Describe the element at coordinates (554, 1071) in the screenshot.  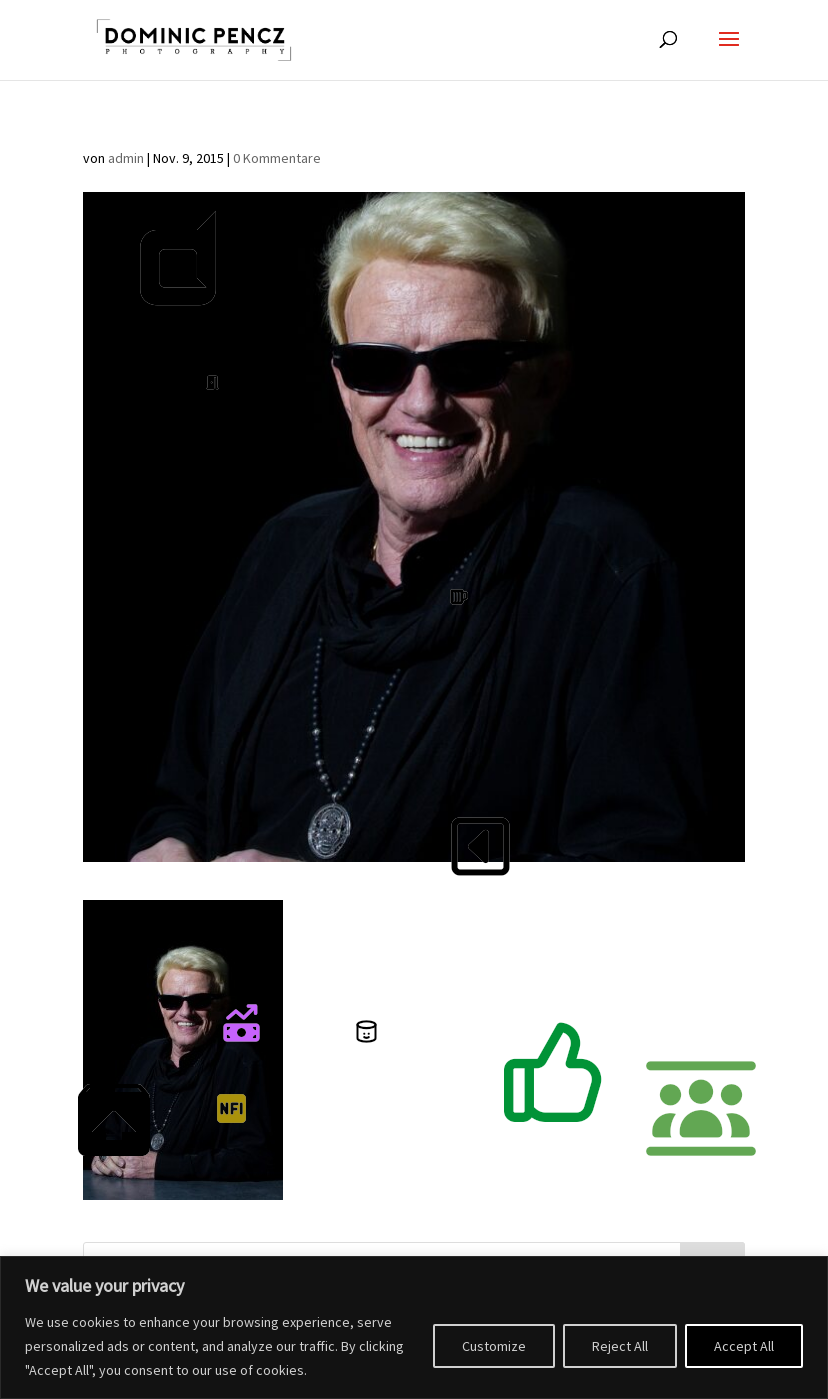
I see `like or upvote content` at that location.